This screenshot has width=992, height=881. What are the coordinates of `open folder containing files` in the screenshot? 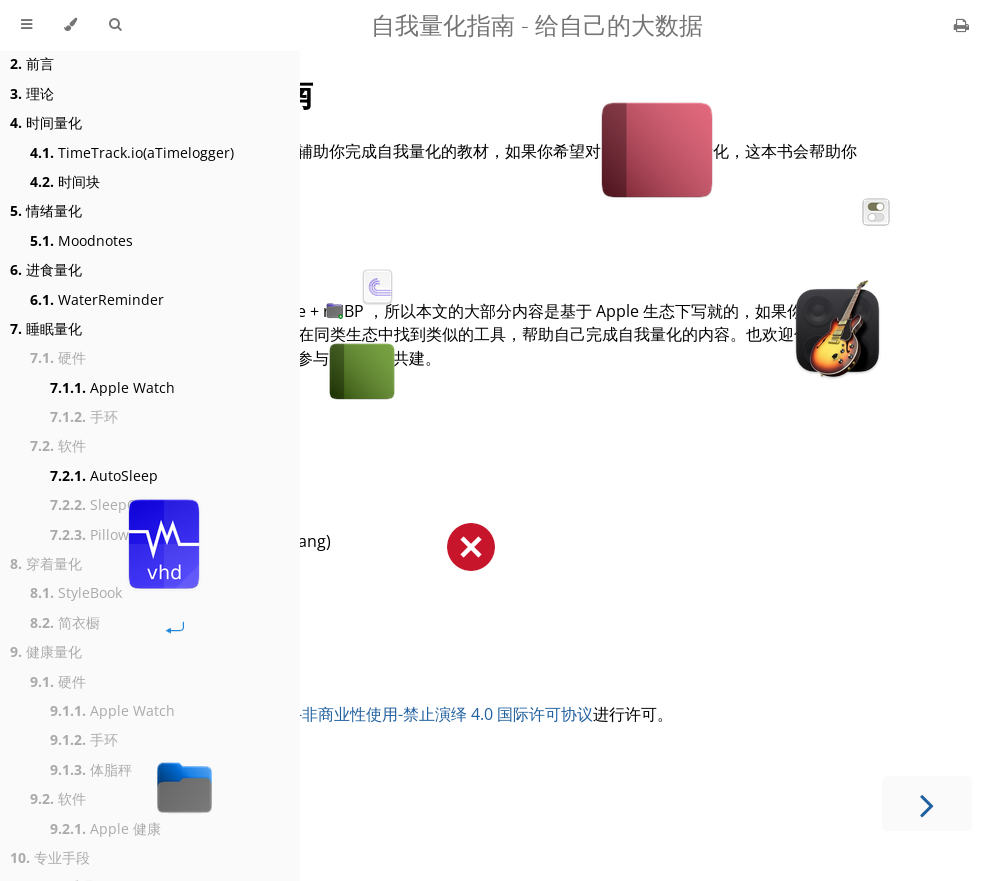 It's located at (184, 787).